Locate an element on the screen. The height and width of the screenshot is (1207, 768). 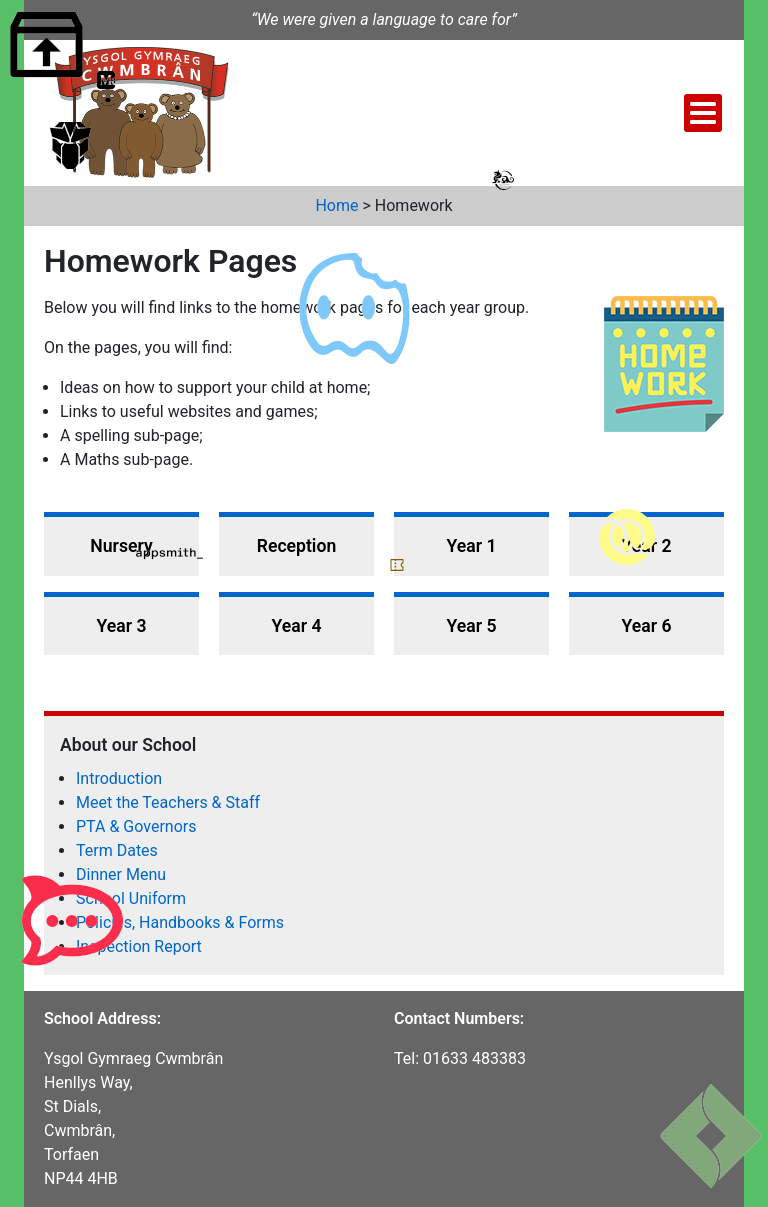
Apache Kylin project logo is located at coordinates (503, 180).